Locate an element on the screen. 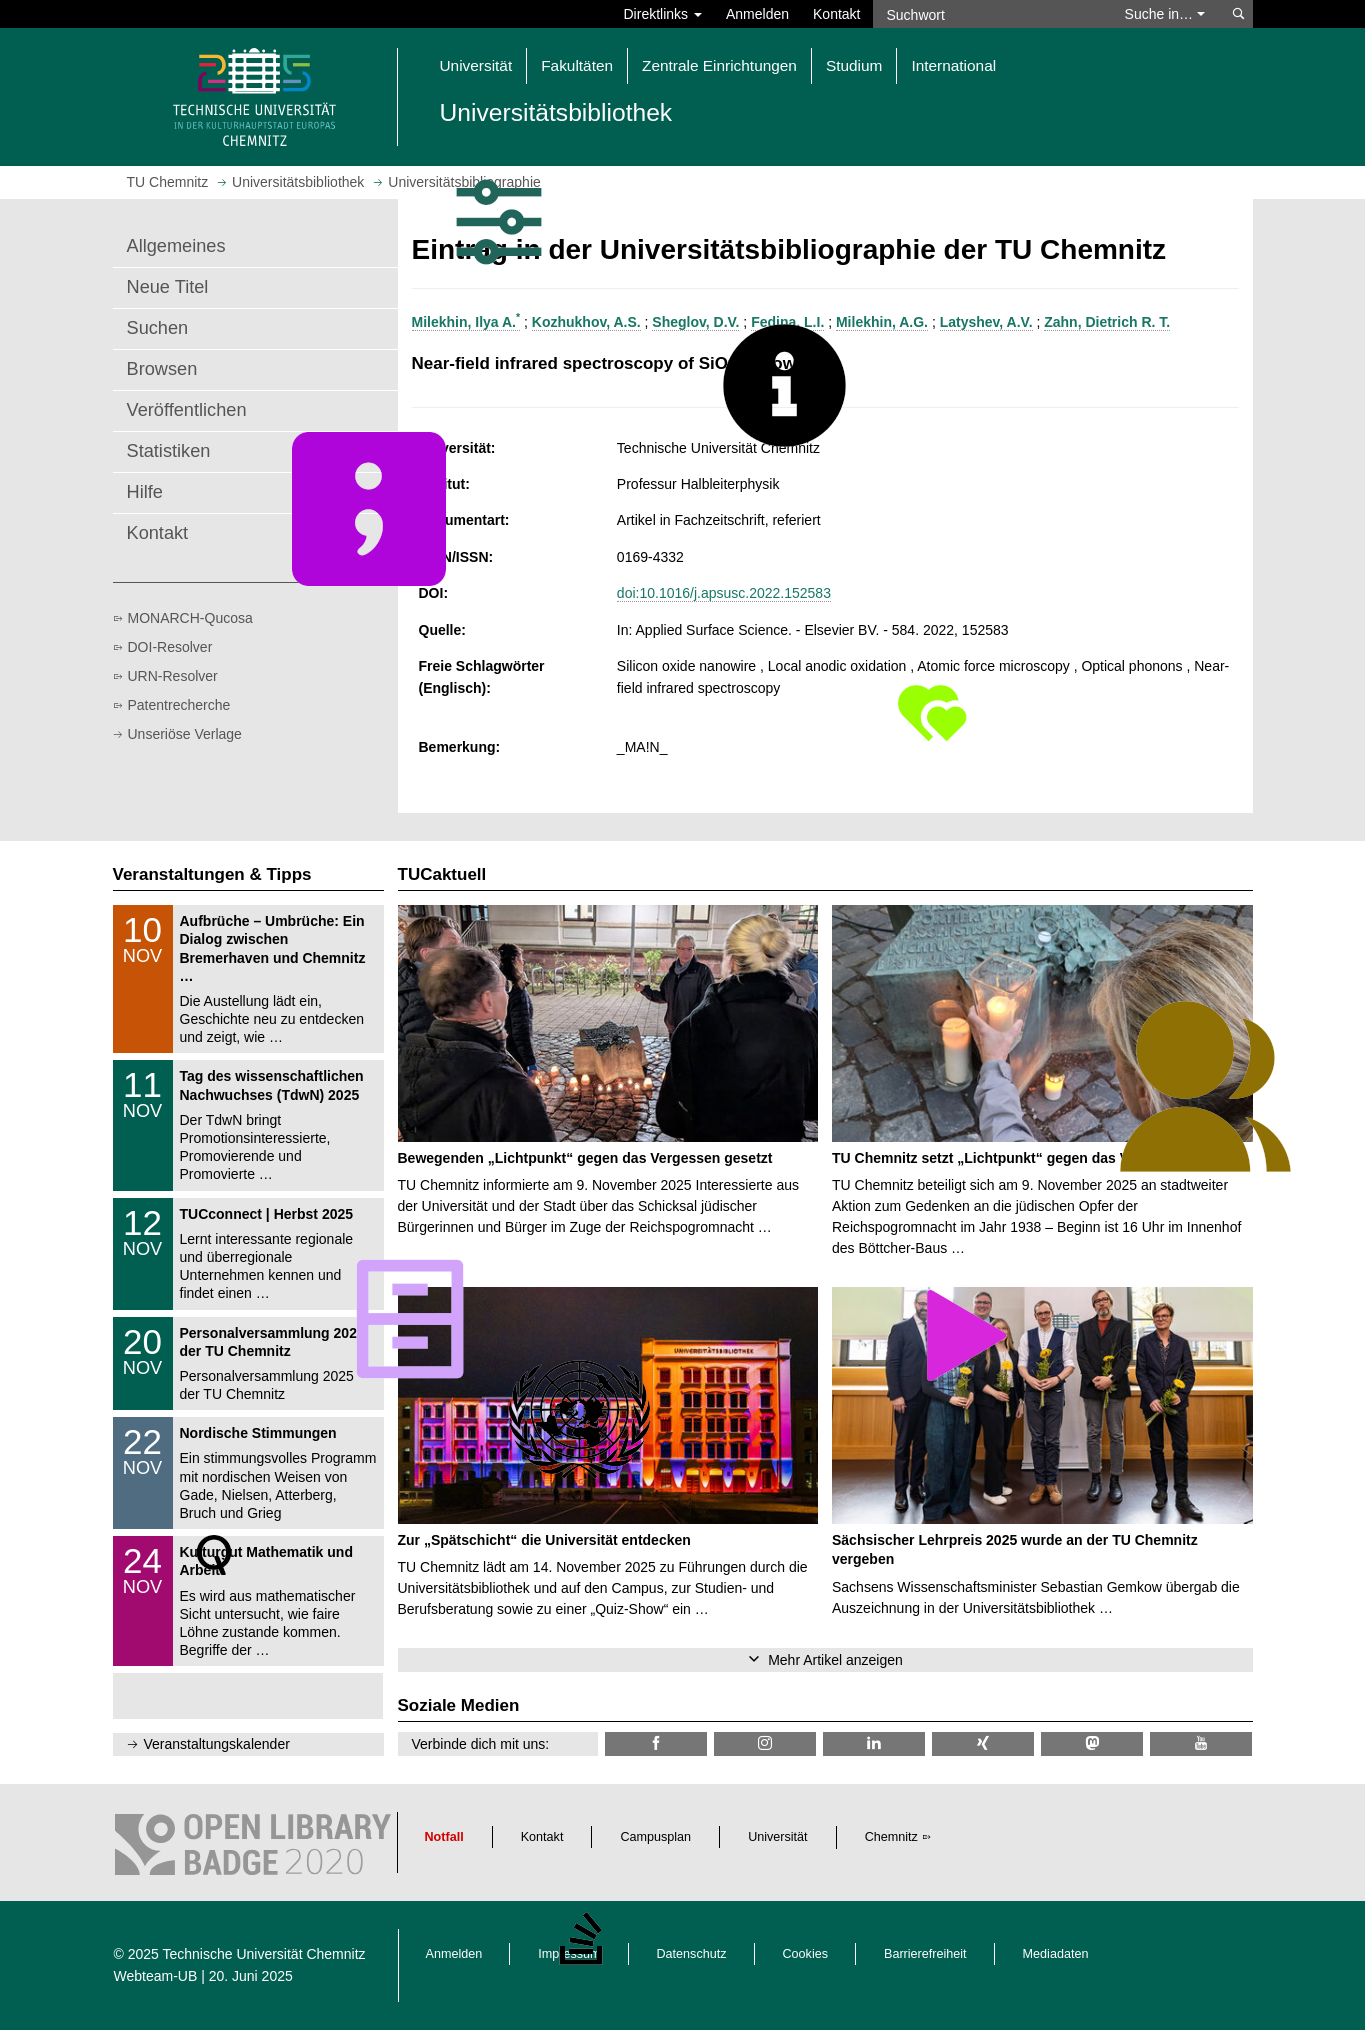 The image size is (1365, 2030). qualcomm company logo is located at coordinates (214, 1555).